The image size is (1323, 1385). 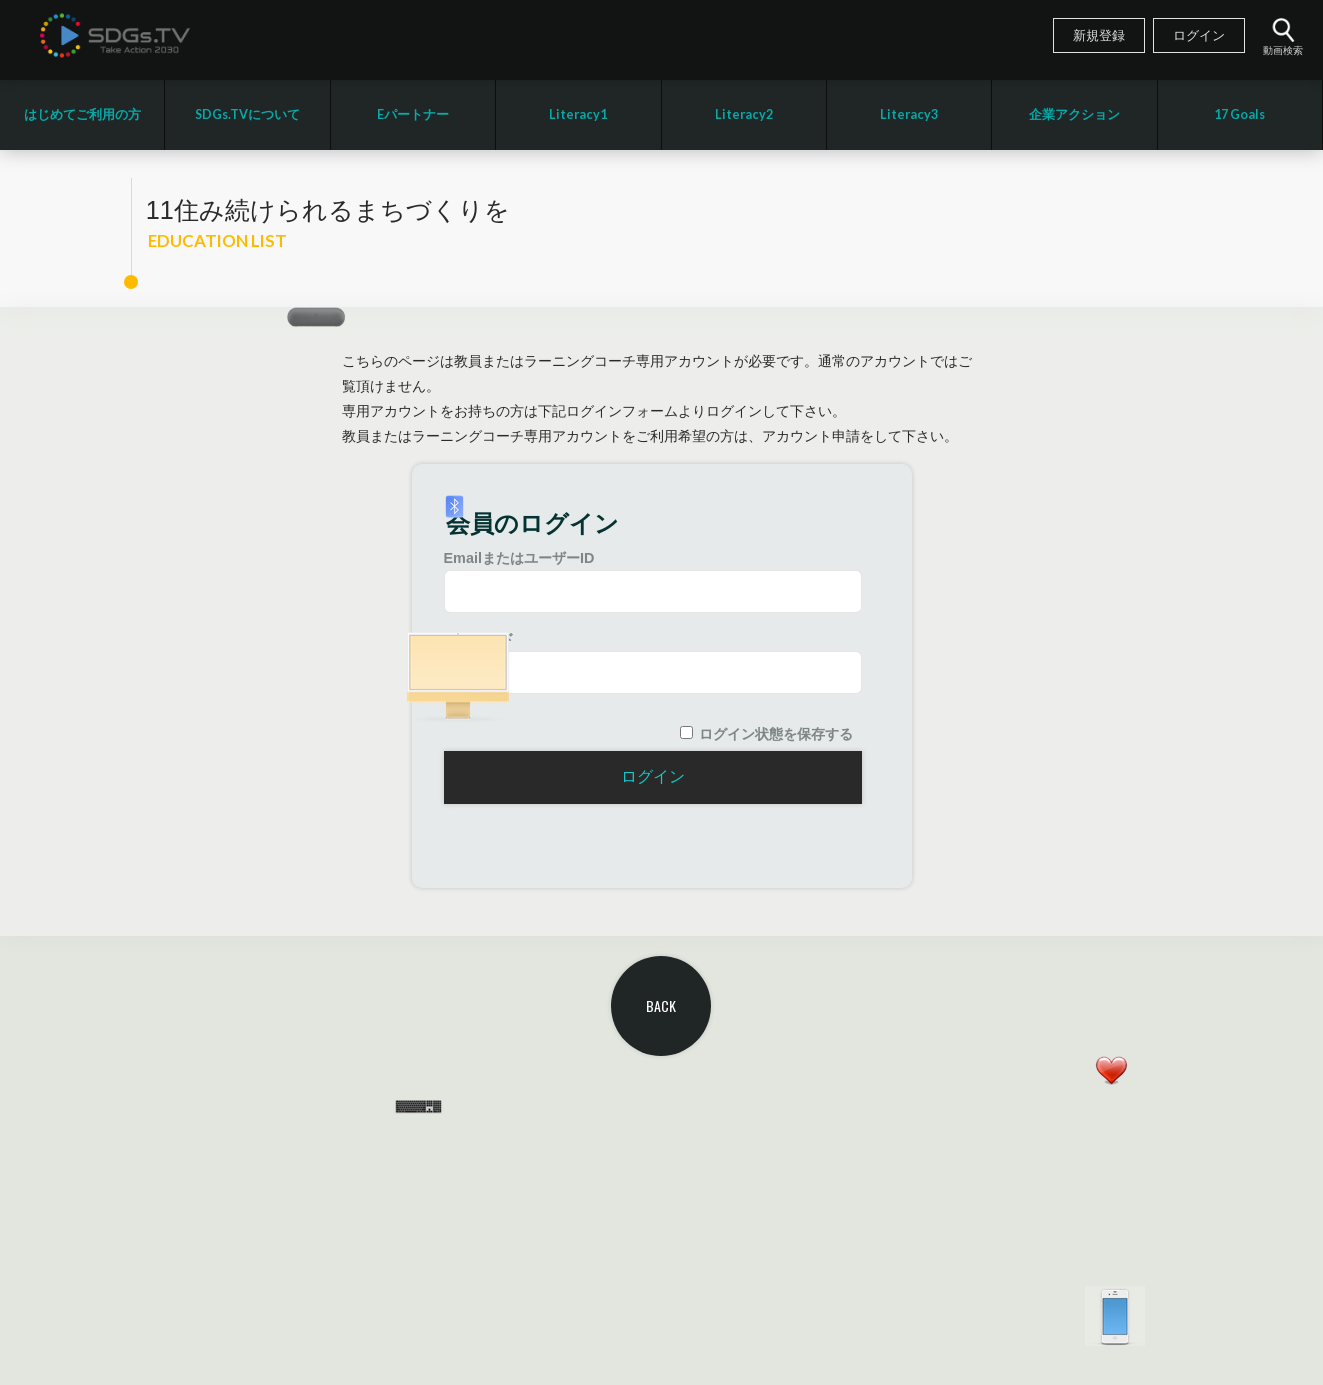 What do you see at coordinates (1111, 1068) in the screenshot?
I see `access your favorites or bookmarked items` at bounding box center [1111, 1068].